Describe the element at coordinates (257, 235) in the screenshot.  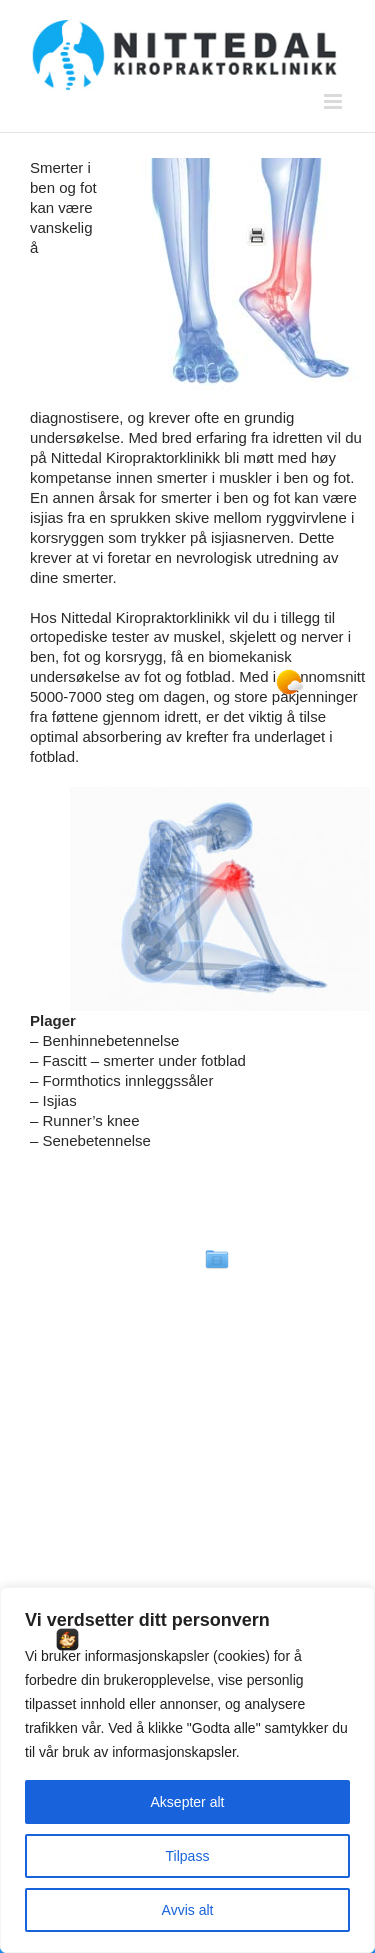
I see `open printer settings and preferences` at that location.